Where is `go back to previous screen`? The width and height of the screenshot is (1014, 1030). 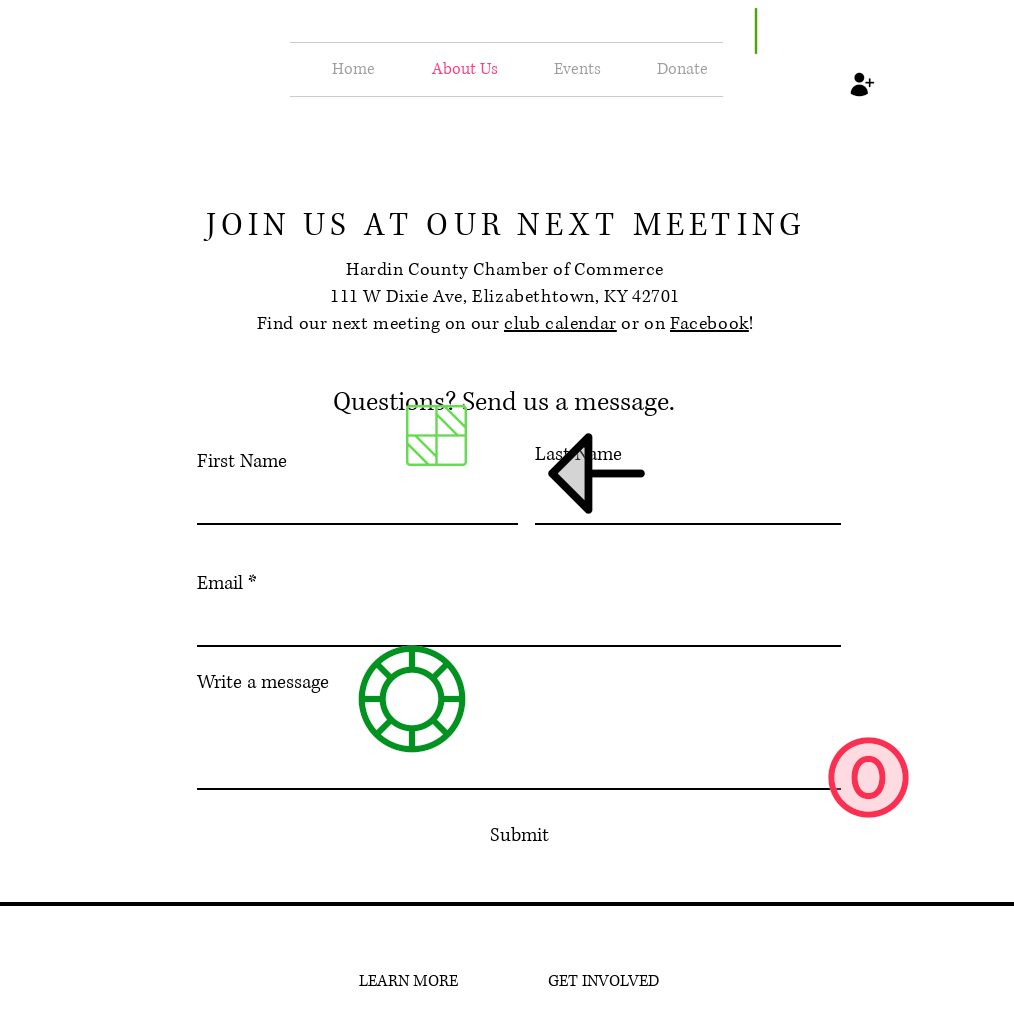
go back to previous screen is located at coordinates (596, 473).